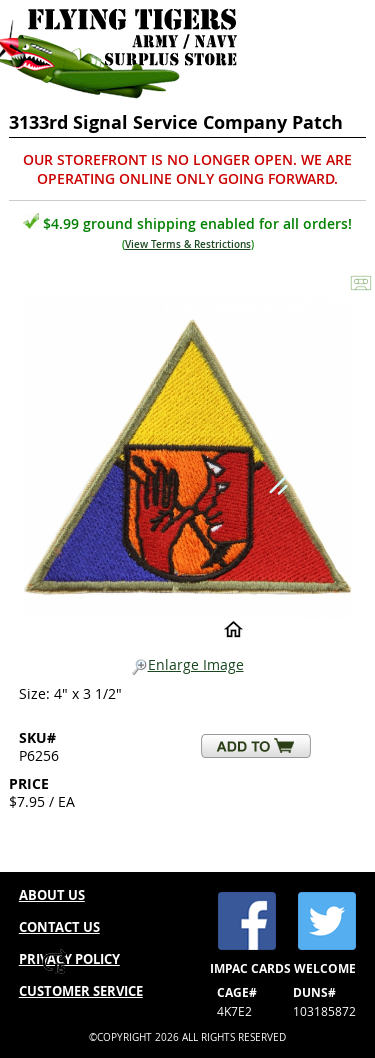  What do you see at coordinates (361, 283) in the screenshot?
I see `access audio recordings or voice memos` at bounding box center [361, 283].